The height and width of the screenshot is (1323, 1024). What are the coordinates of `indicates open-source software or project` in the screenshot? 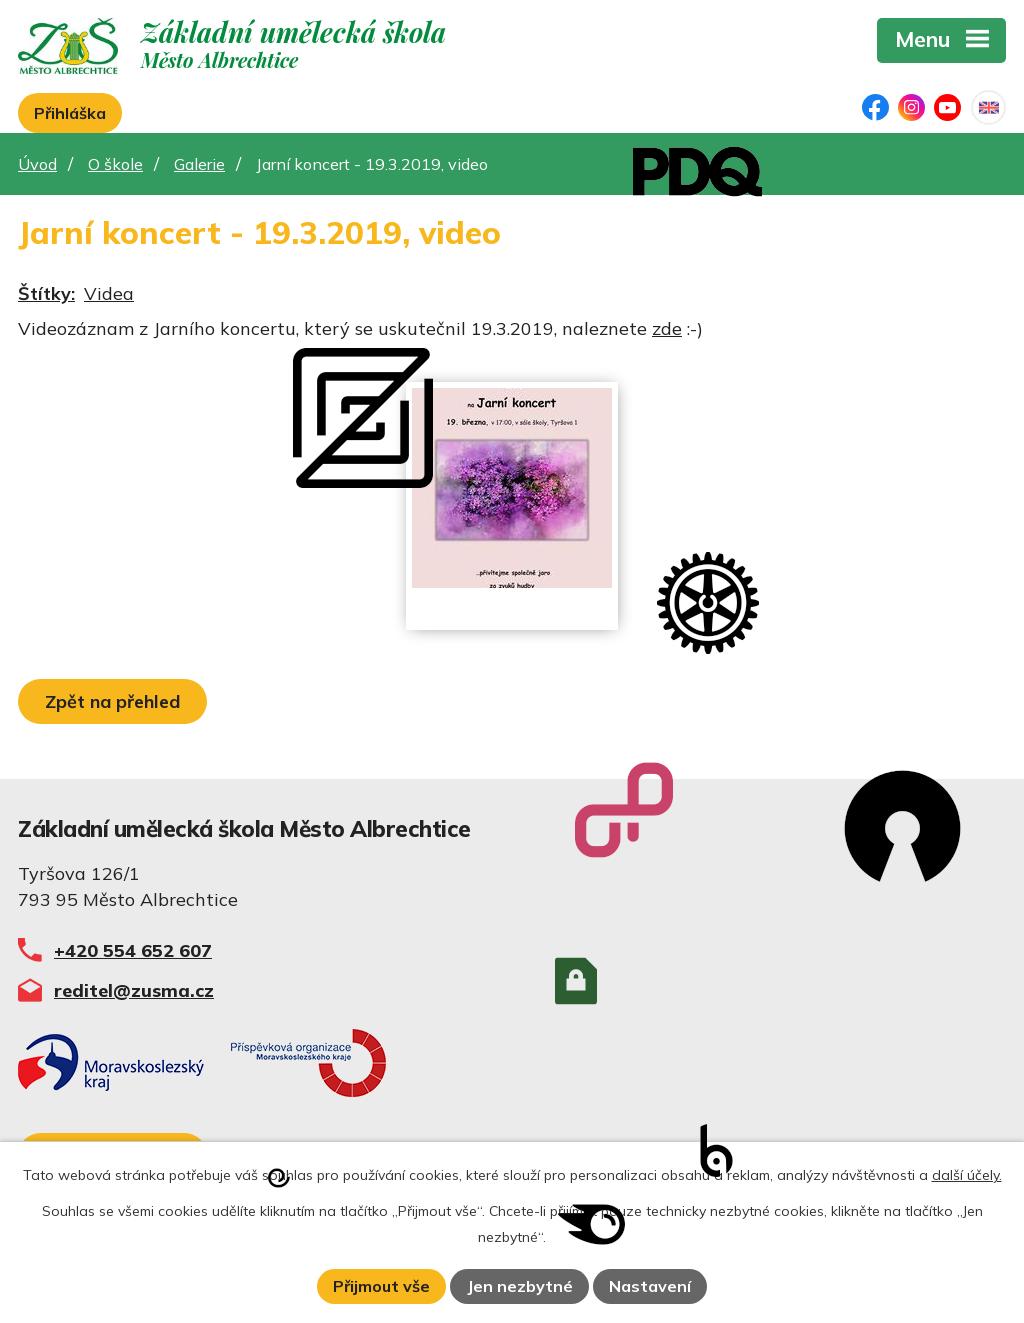 It's located at (902, 828).